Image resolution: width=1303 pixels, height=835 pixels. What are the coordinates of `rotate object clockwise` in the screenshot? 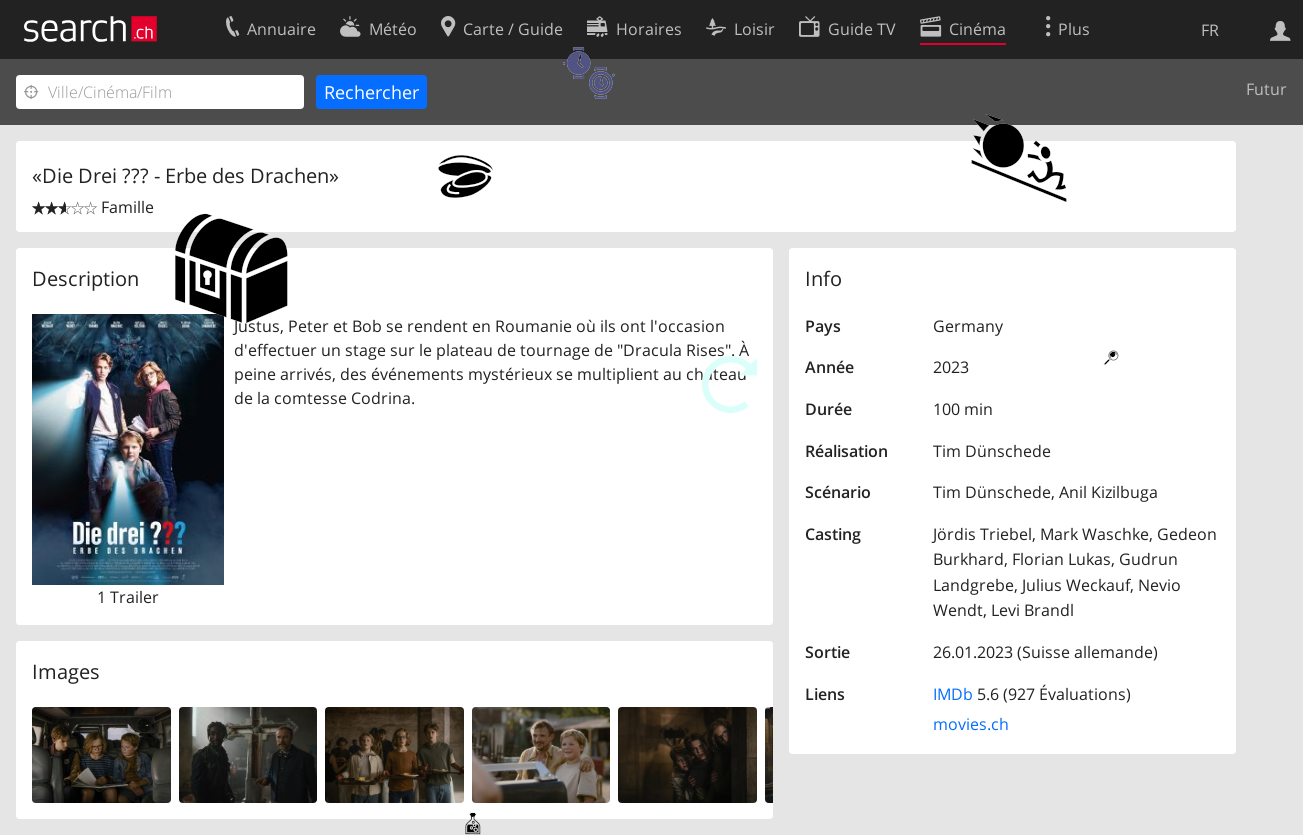 It's located at (729, 384).